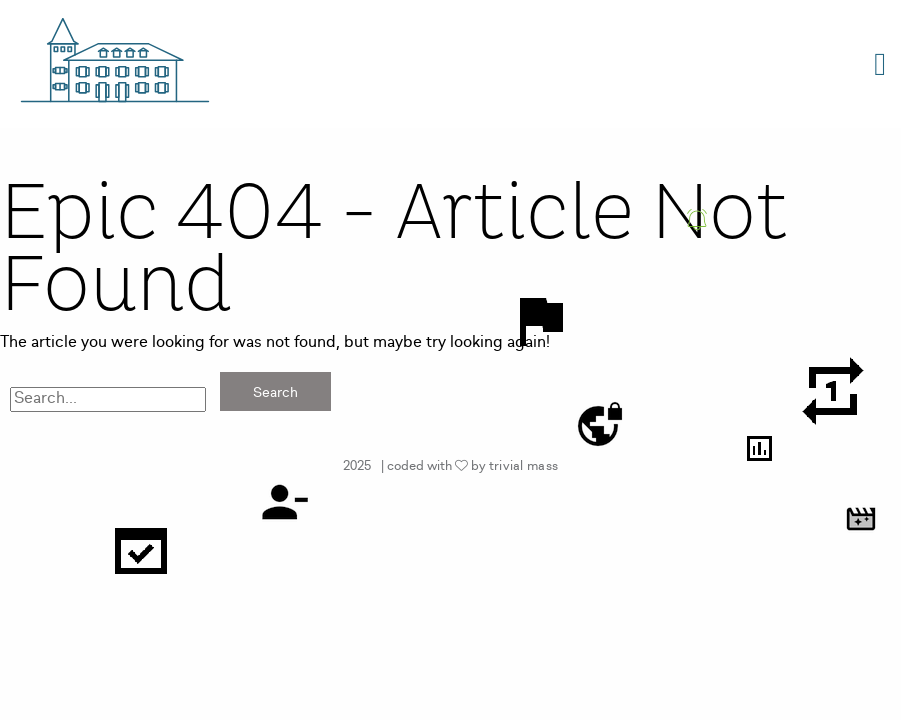 This screenshot has width=901, height=720. I want to click on indicates active vpn connection, so click(600, 424).